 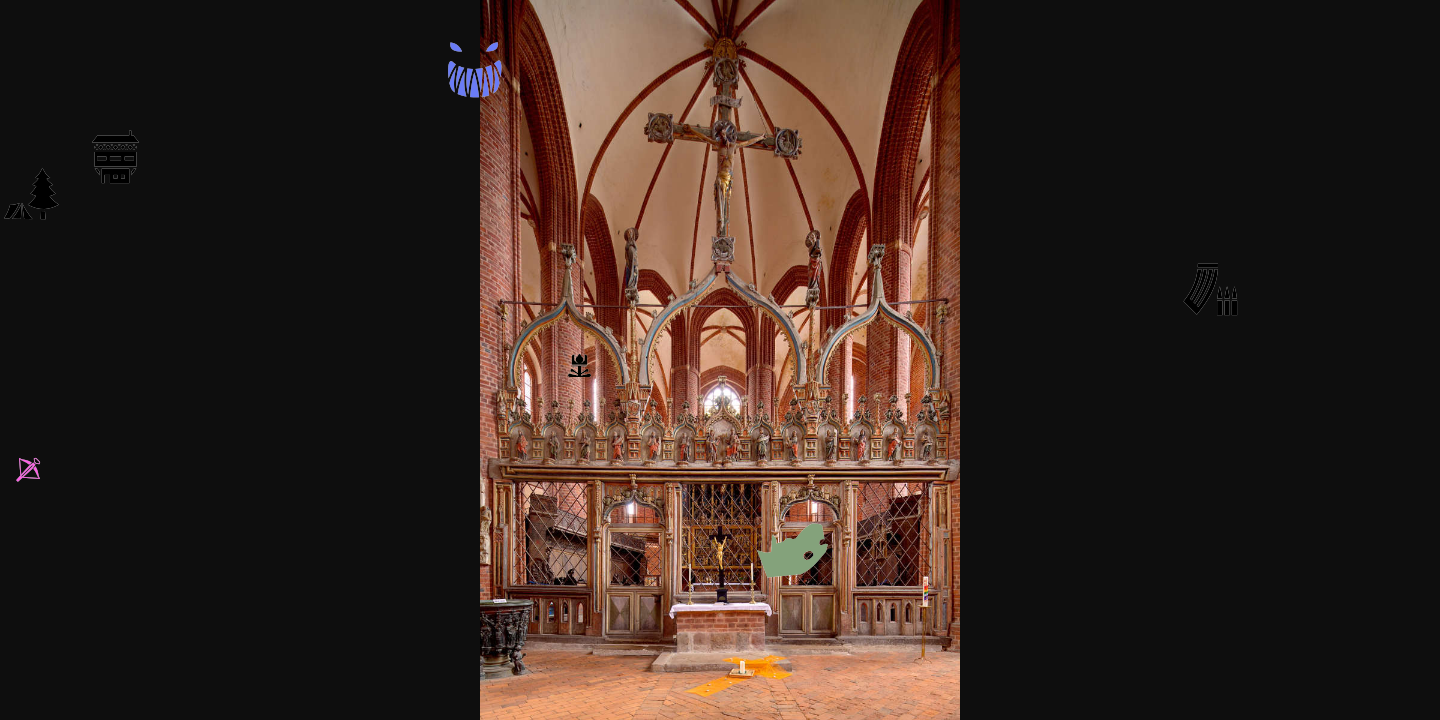 I want to click on select crossbow weapon in game inventory, so click(x=28, y=470).